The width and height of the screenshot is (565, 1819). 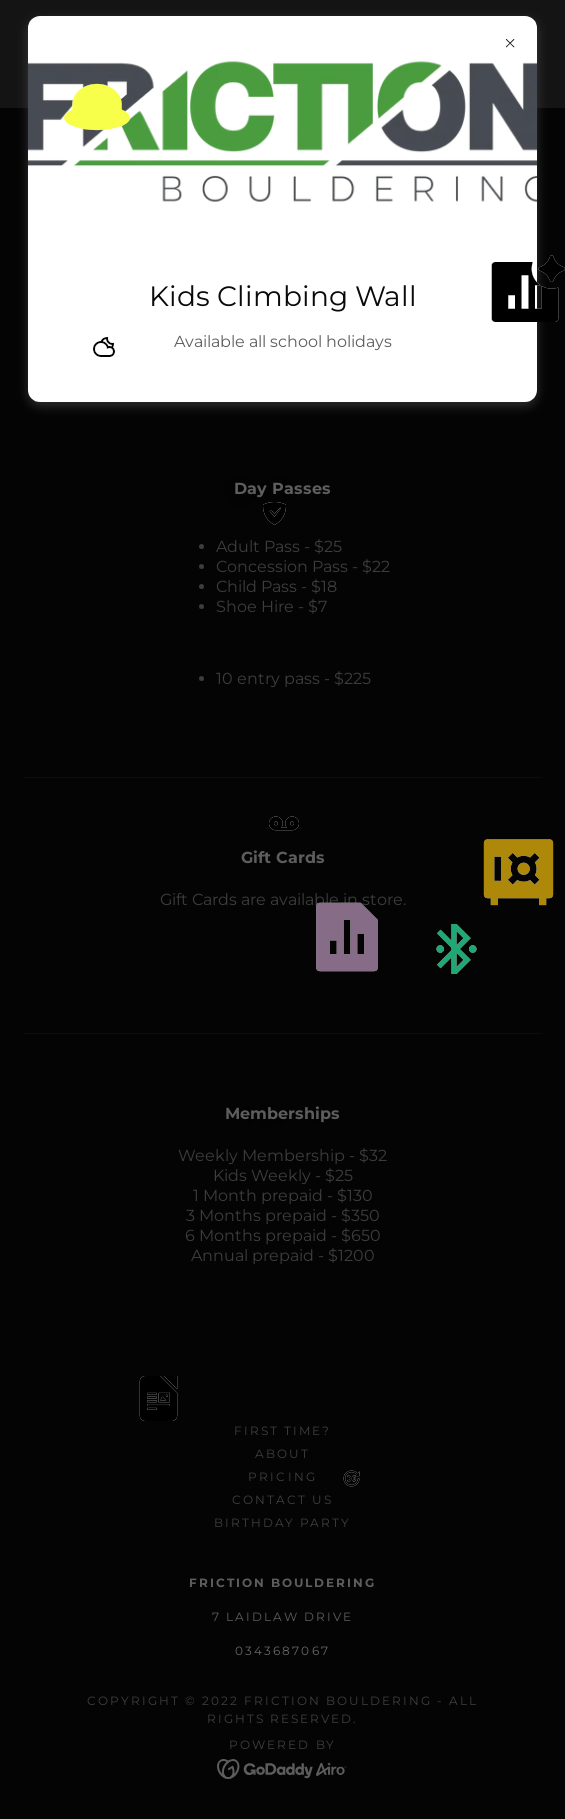 What do you see at coordinates (518, 870) in the screenshot?
I see `access secure storage or vault` at bounding box center [518, 870].